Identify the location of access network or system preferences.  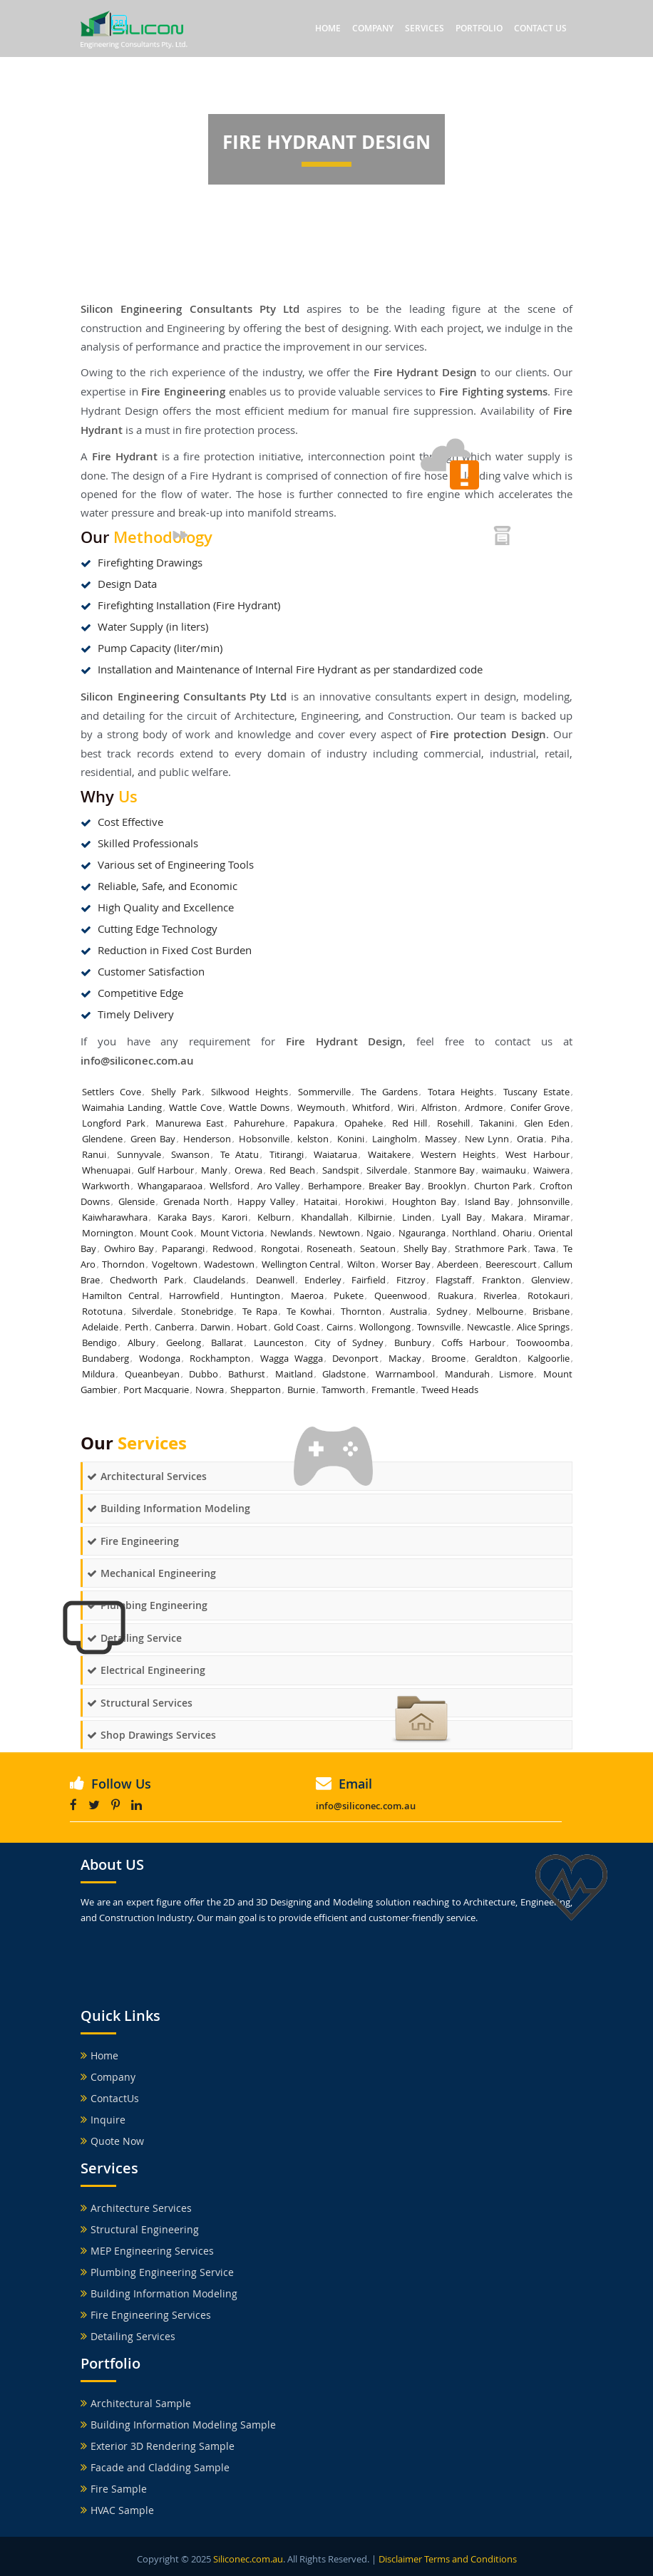
(94, 1628).